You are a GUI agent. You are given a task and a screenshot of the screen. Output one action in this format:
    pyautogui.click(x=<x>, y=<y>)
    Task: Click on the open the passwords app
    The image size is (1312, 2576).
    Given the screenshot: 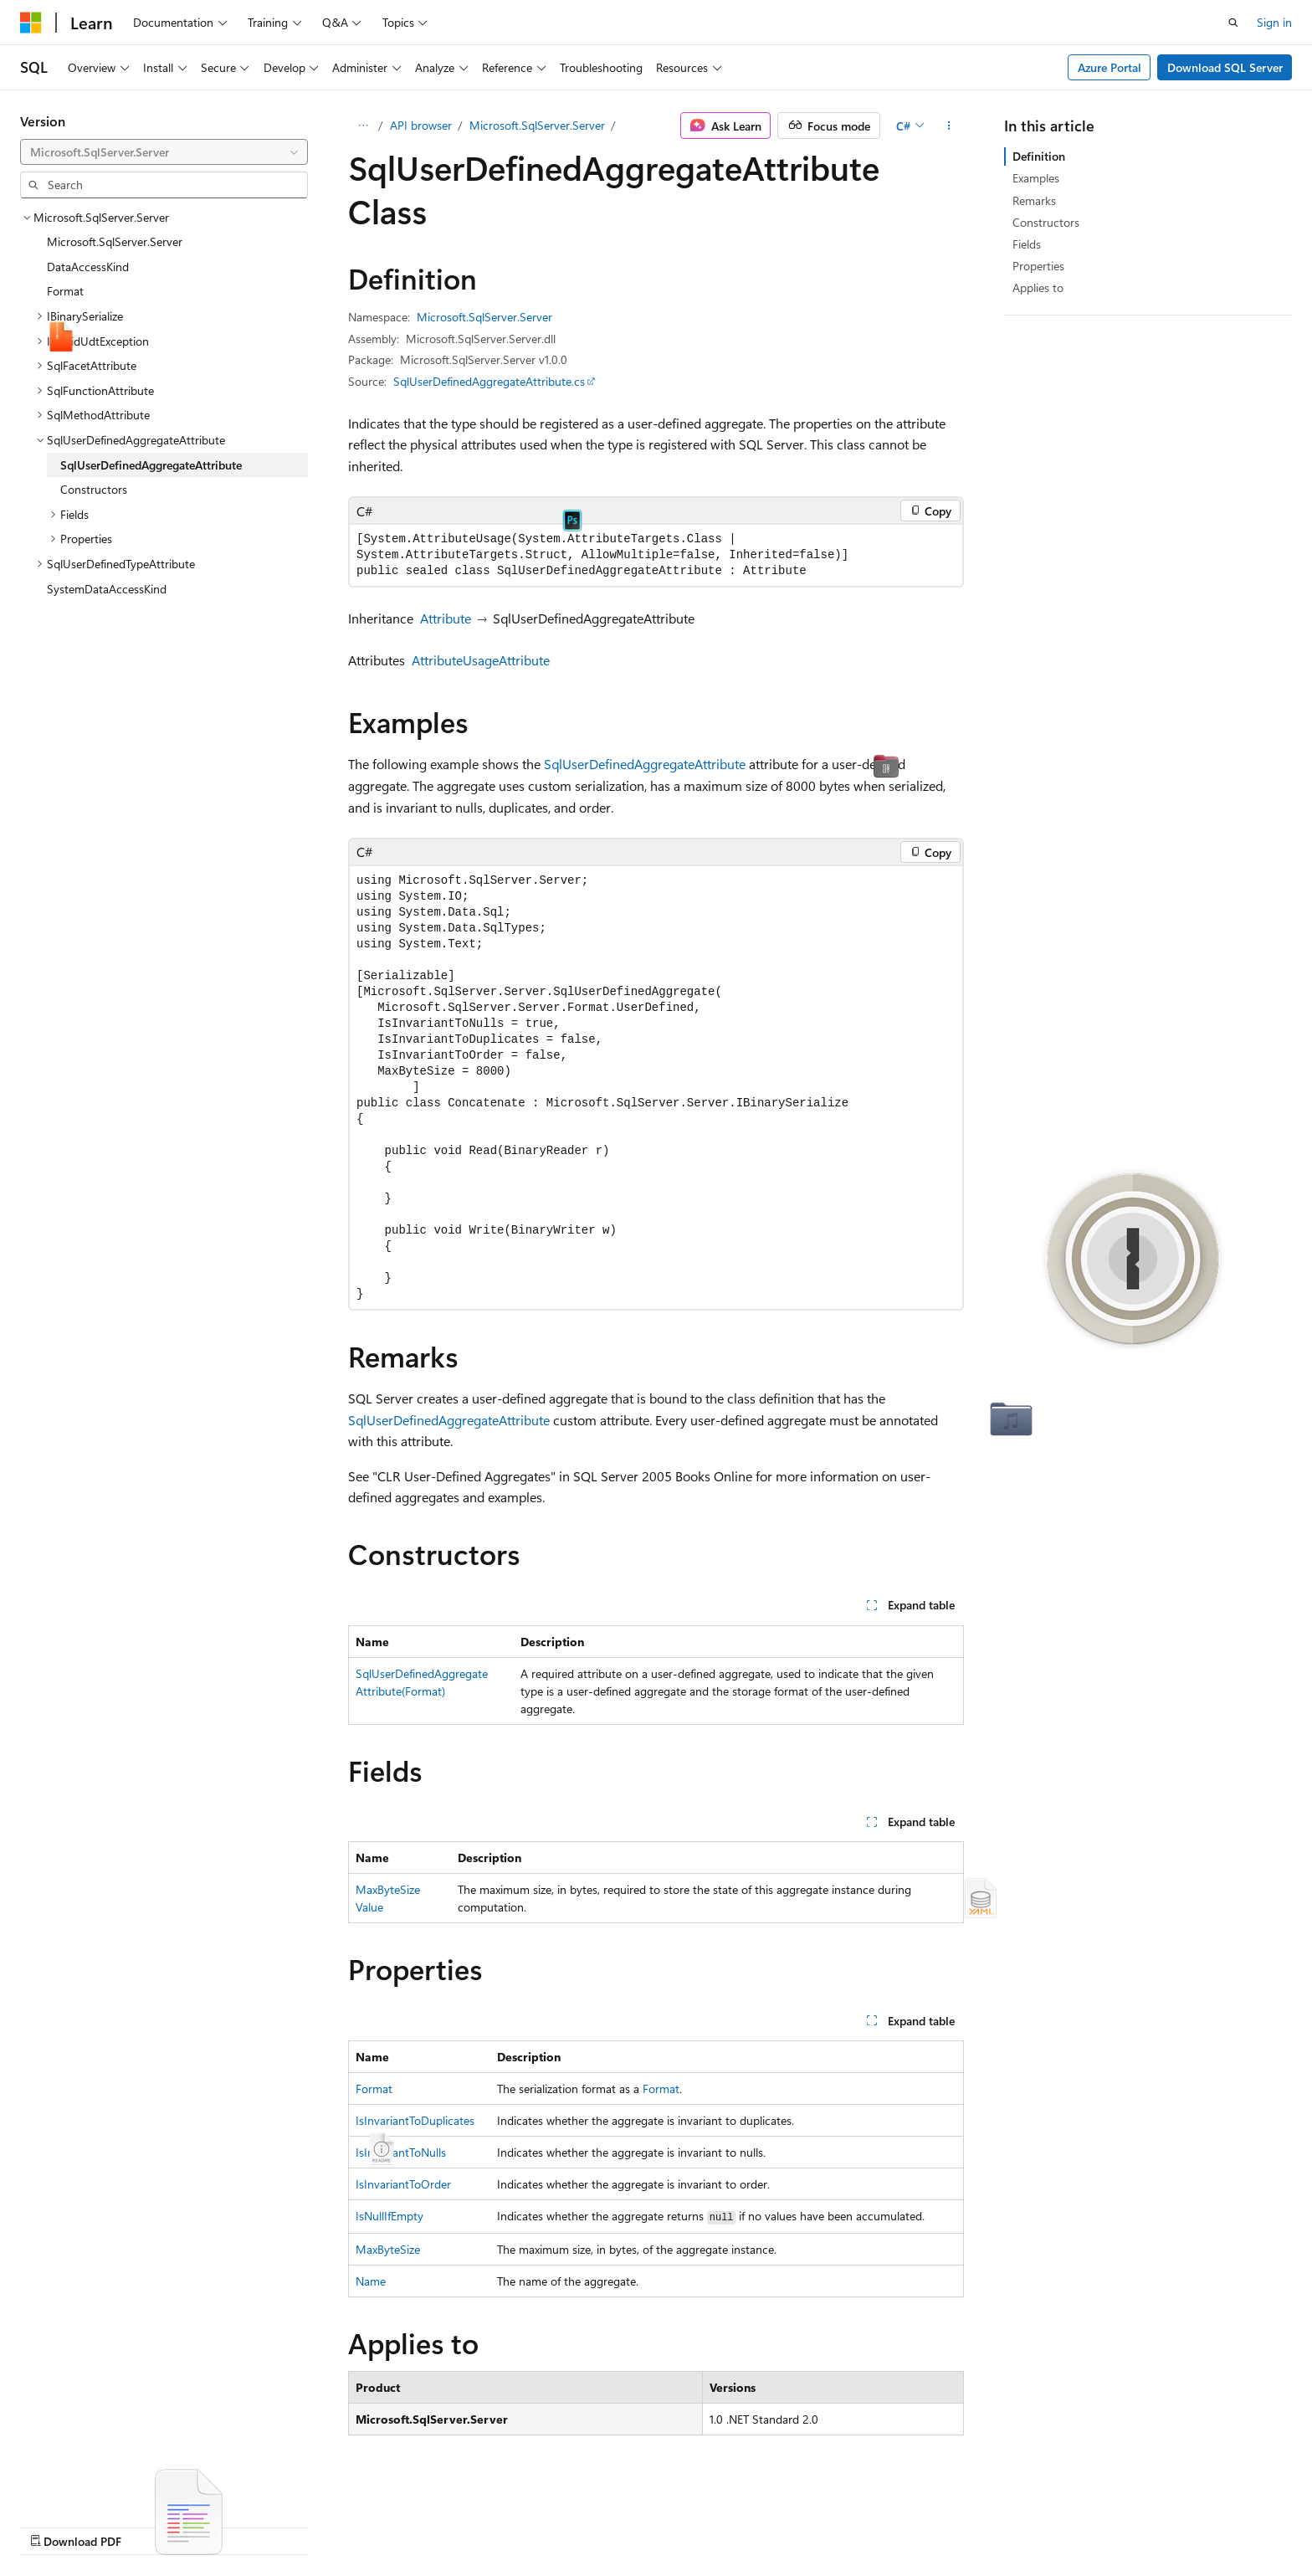 What is the action you would take?
    pyautogui.click(x=1133, y=1259)
    